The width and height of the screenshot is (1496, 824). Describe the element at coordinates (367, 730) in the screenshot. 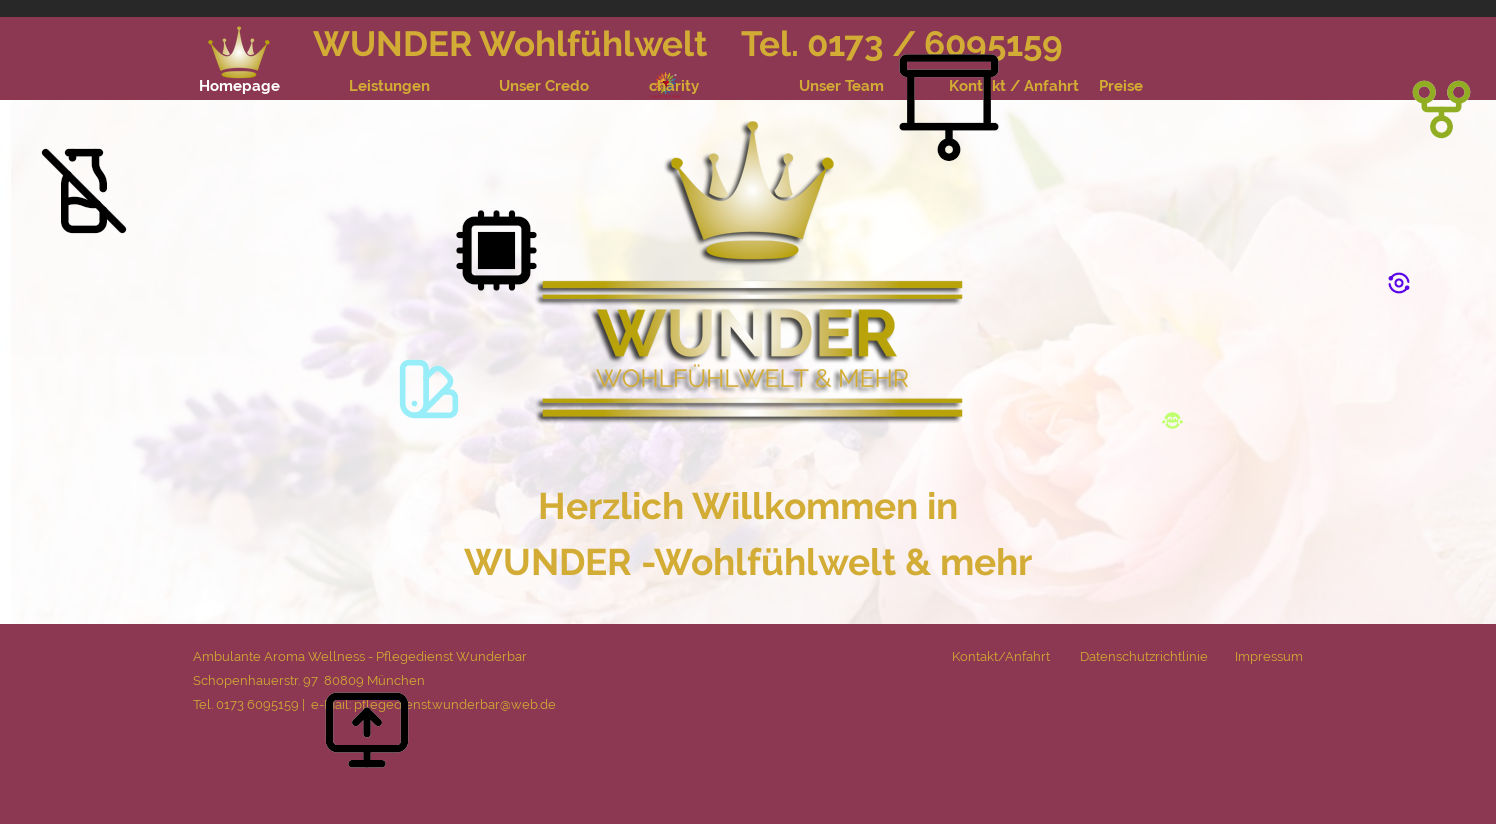

I see `upload file to display or screen` at that location.